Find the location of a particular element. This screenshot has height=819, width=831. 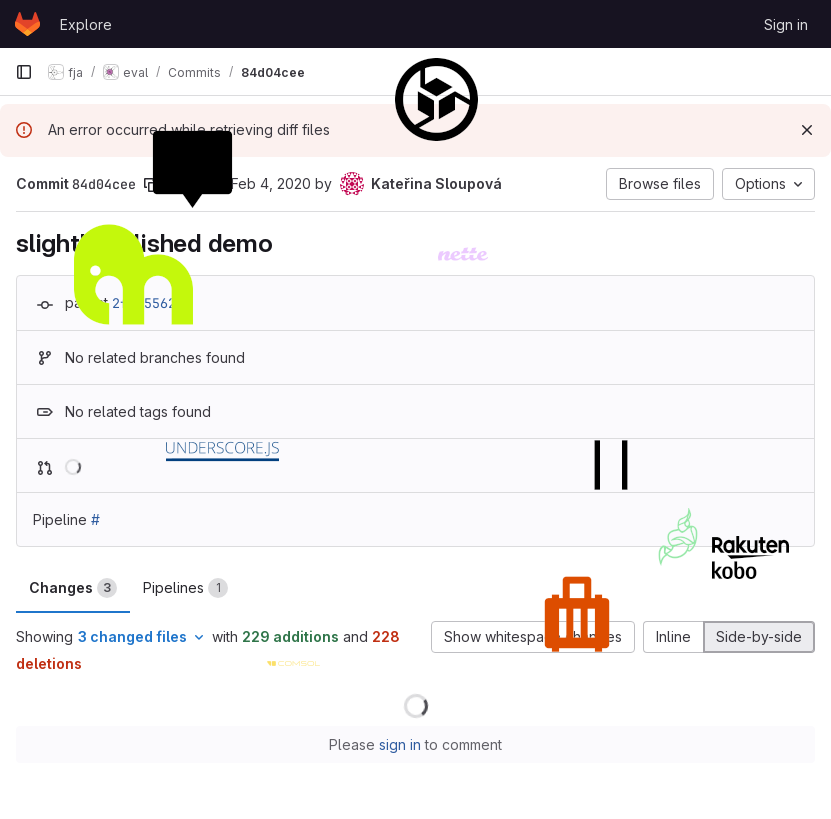

access travel or trip planning features is located at coordinates (577, 616).